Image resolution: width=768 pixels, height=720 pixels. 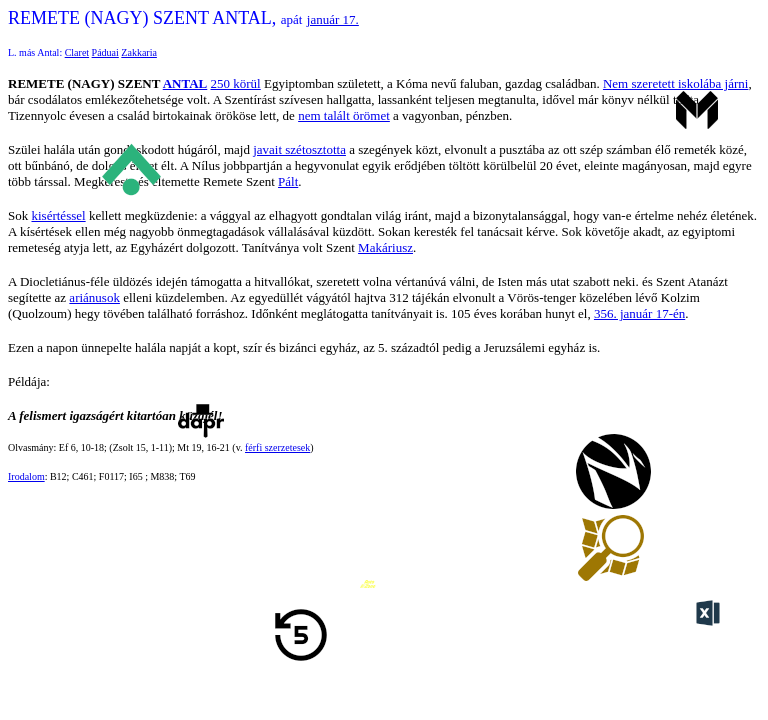 I want to click on open the Monzo banking app, so click(x=697, y=110).